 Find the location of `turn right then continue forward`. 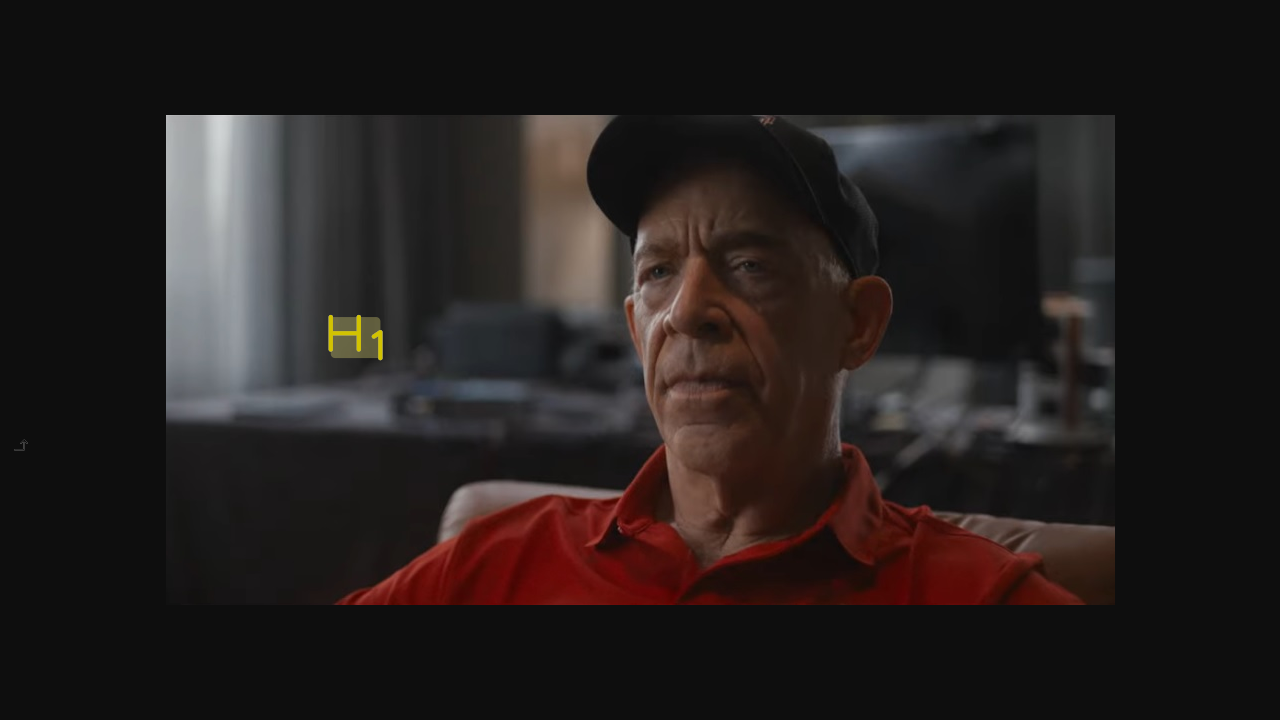

turn right then continue forward is located at coordinates (21, 445).